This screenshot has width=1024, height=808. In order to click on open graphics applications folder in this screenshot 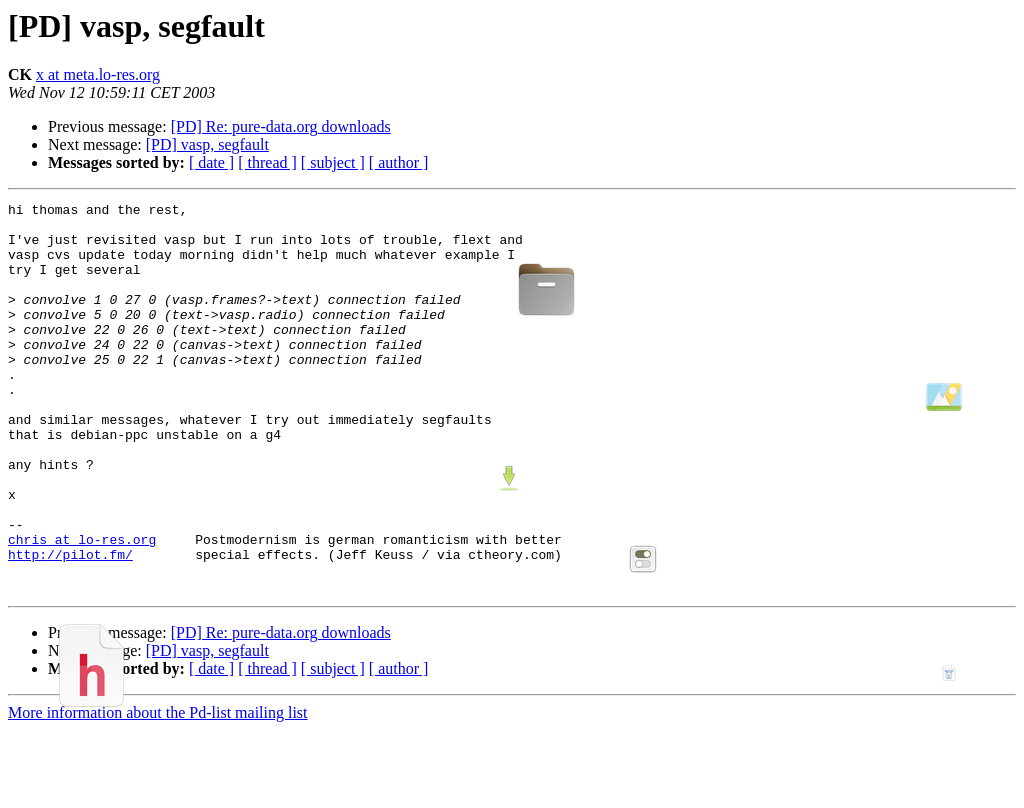, I will do `click(944, 397)`.